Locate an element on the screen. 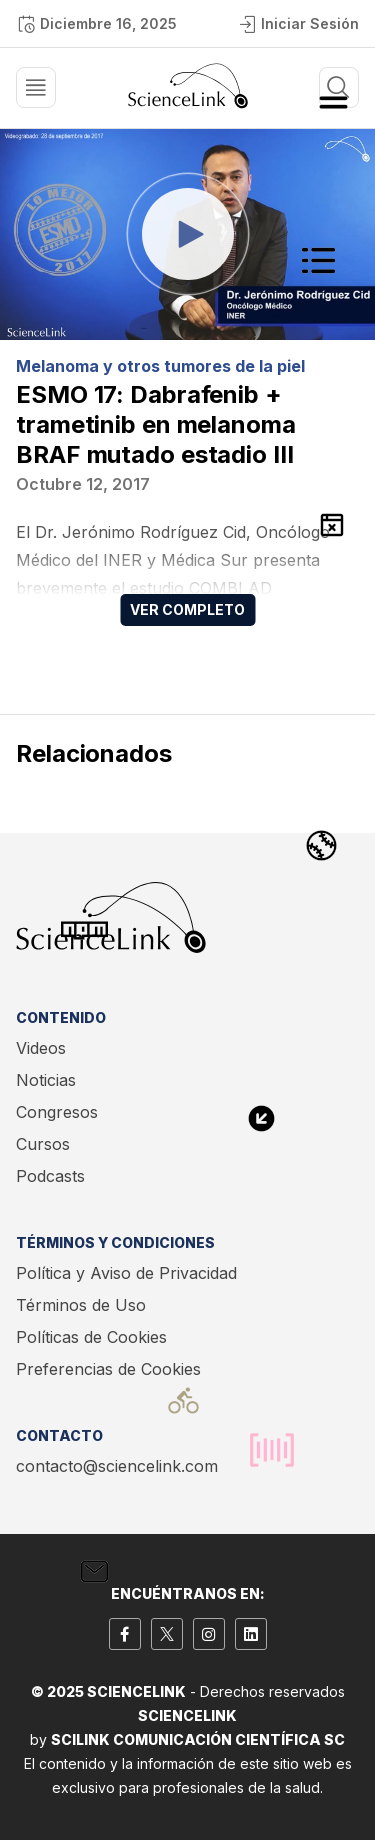  open your email inbox is located at coordinates (94, 1571).